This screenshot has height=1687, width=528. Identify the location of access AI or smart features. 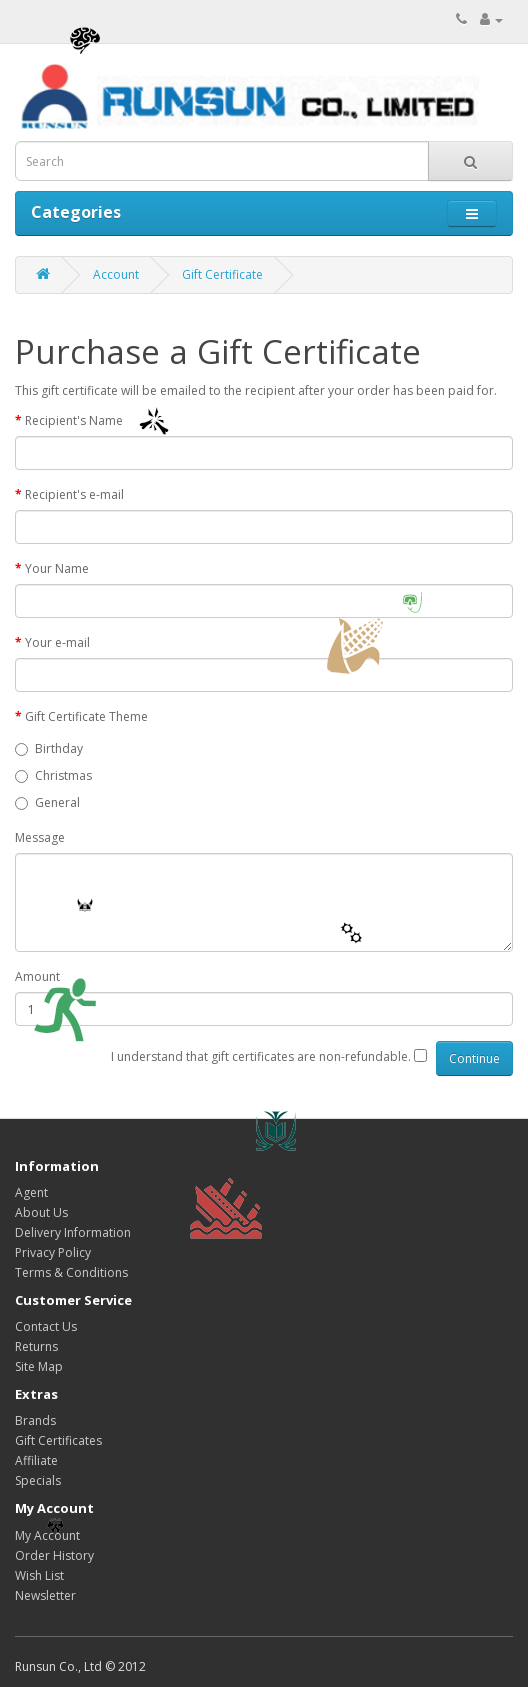
(85, 40).